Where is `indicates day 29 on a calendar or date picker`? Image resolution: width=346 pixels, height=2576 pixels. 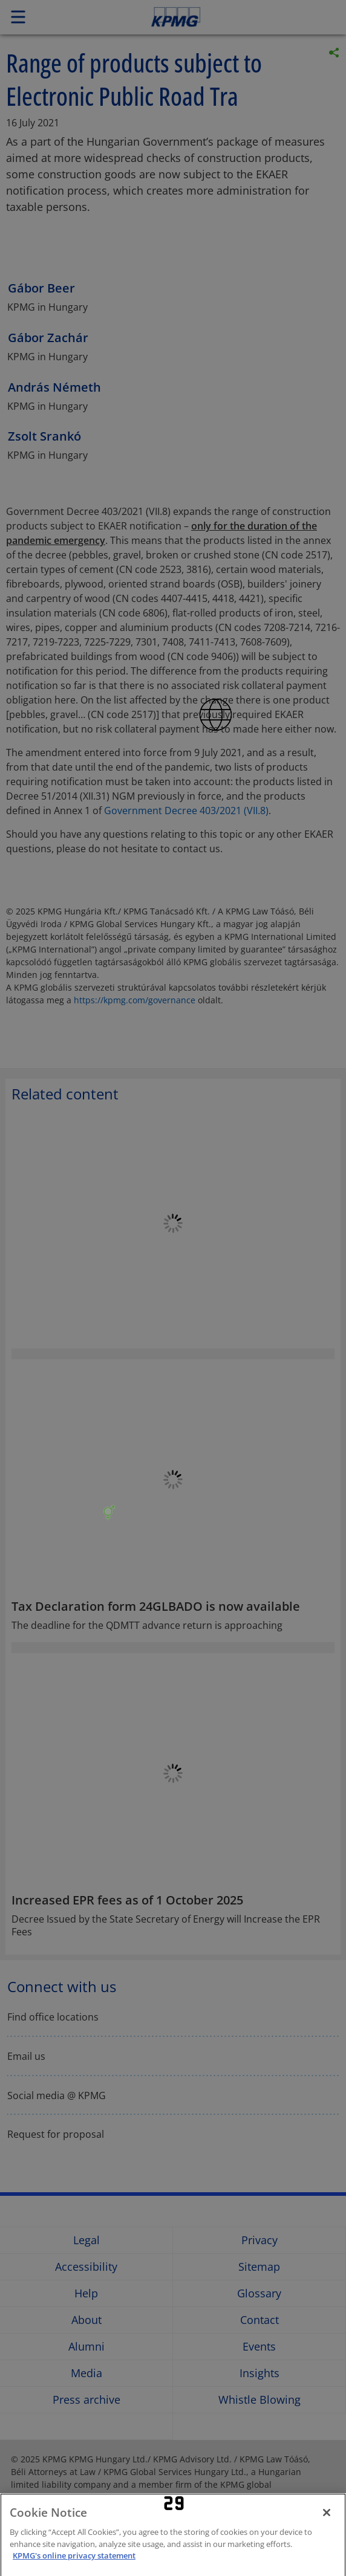
indicates day 29 on a calendar or date picker is located at coordinates (174, 2503).